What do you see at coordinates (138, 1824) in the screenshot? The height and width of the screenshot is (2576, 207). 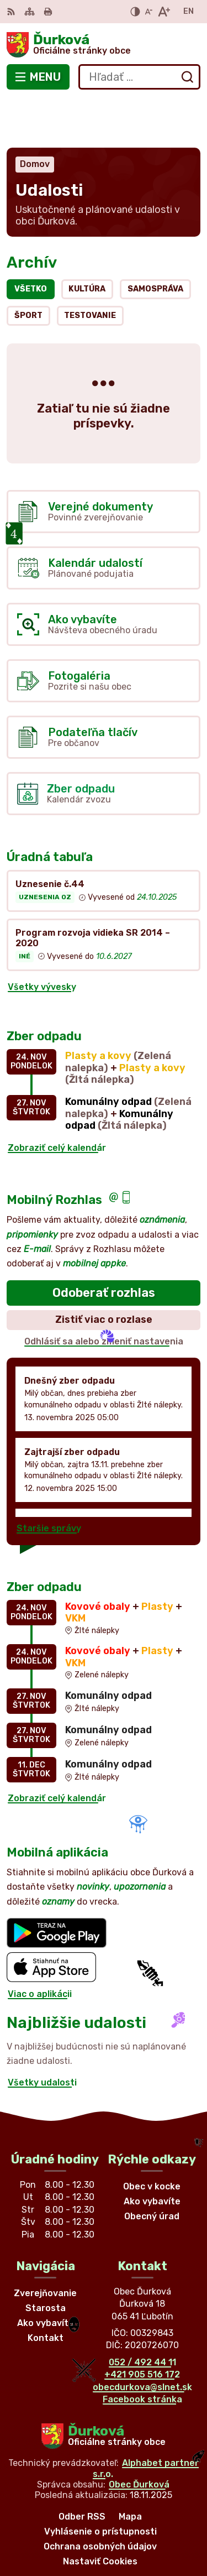 I see `indicates a horror or gore content warning` at bounding box center [138, 1824].